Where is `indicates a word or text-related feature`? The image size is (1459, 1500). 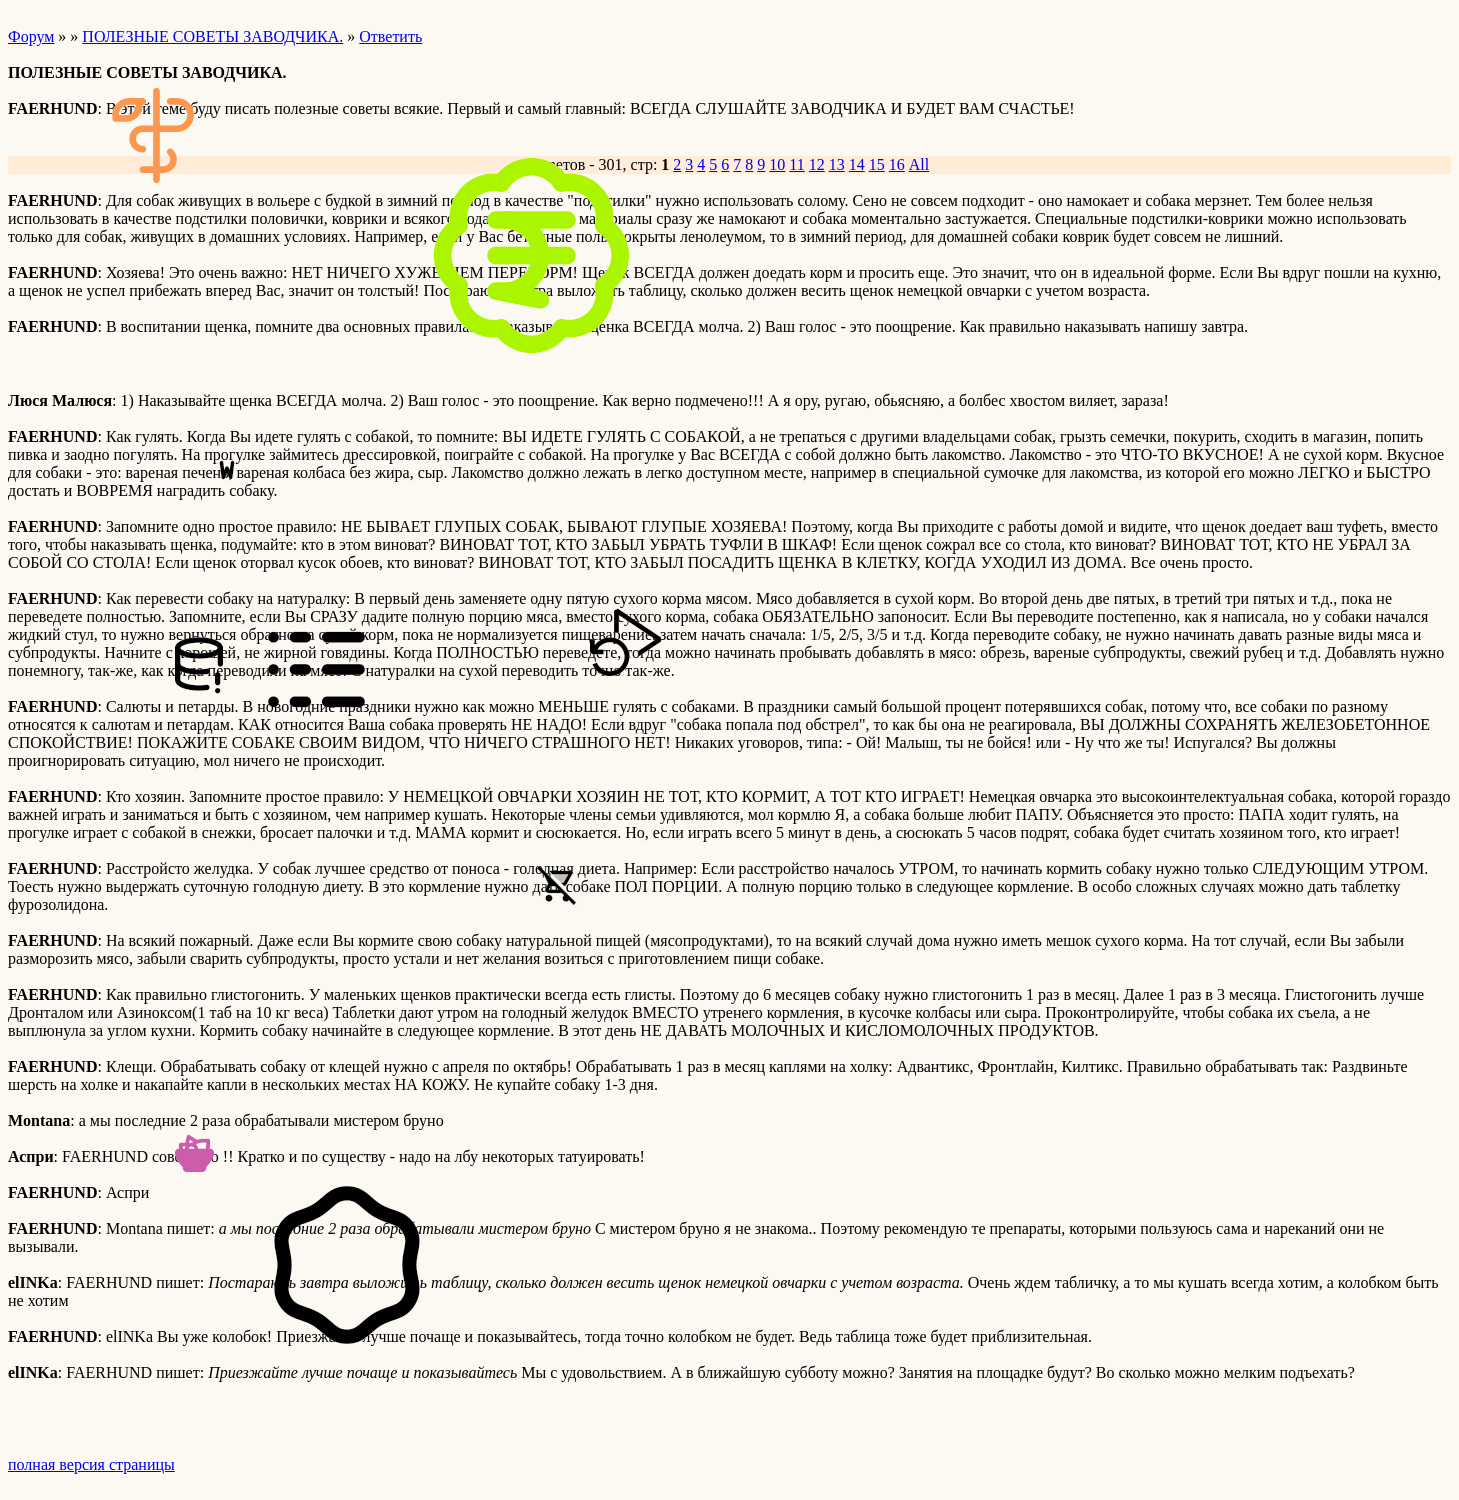
indicates a word or text-related feature is located at coordinates (227, 470).